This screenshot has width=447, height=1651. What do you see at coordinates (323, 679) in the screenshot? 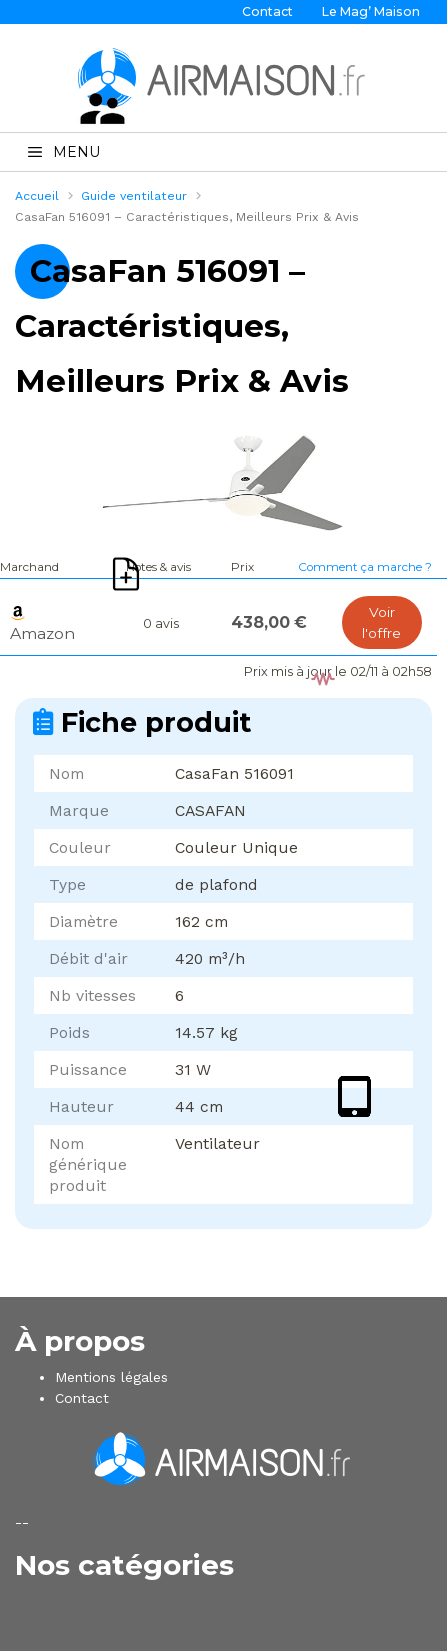
I see `view circuit or resistor component details` at bounding box center [323, 679].